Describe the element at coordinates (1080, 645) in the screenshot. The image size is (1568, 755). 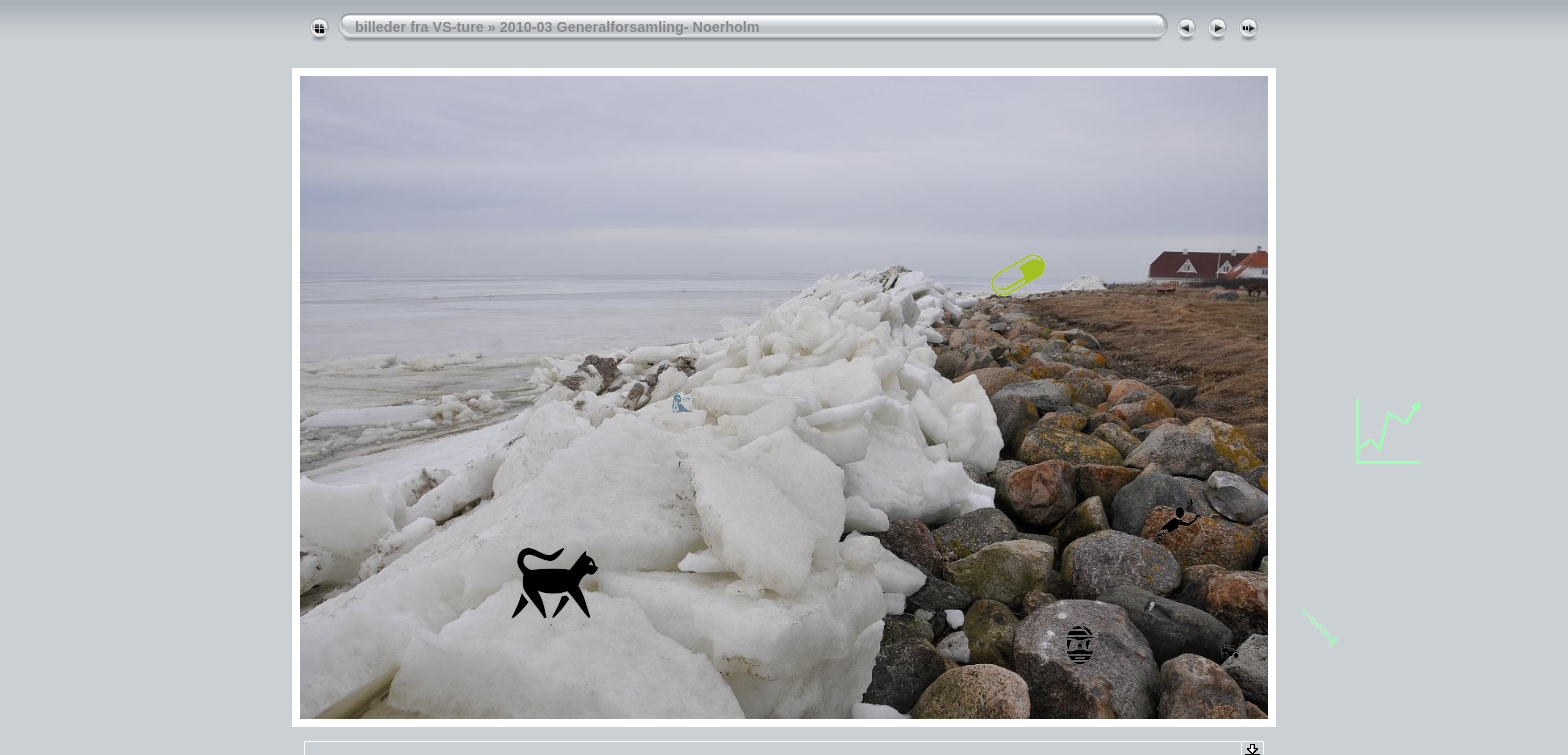
I see `toggle invisibility or stealth mode` at that location.